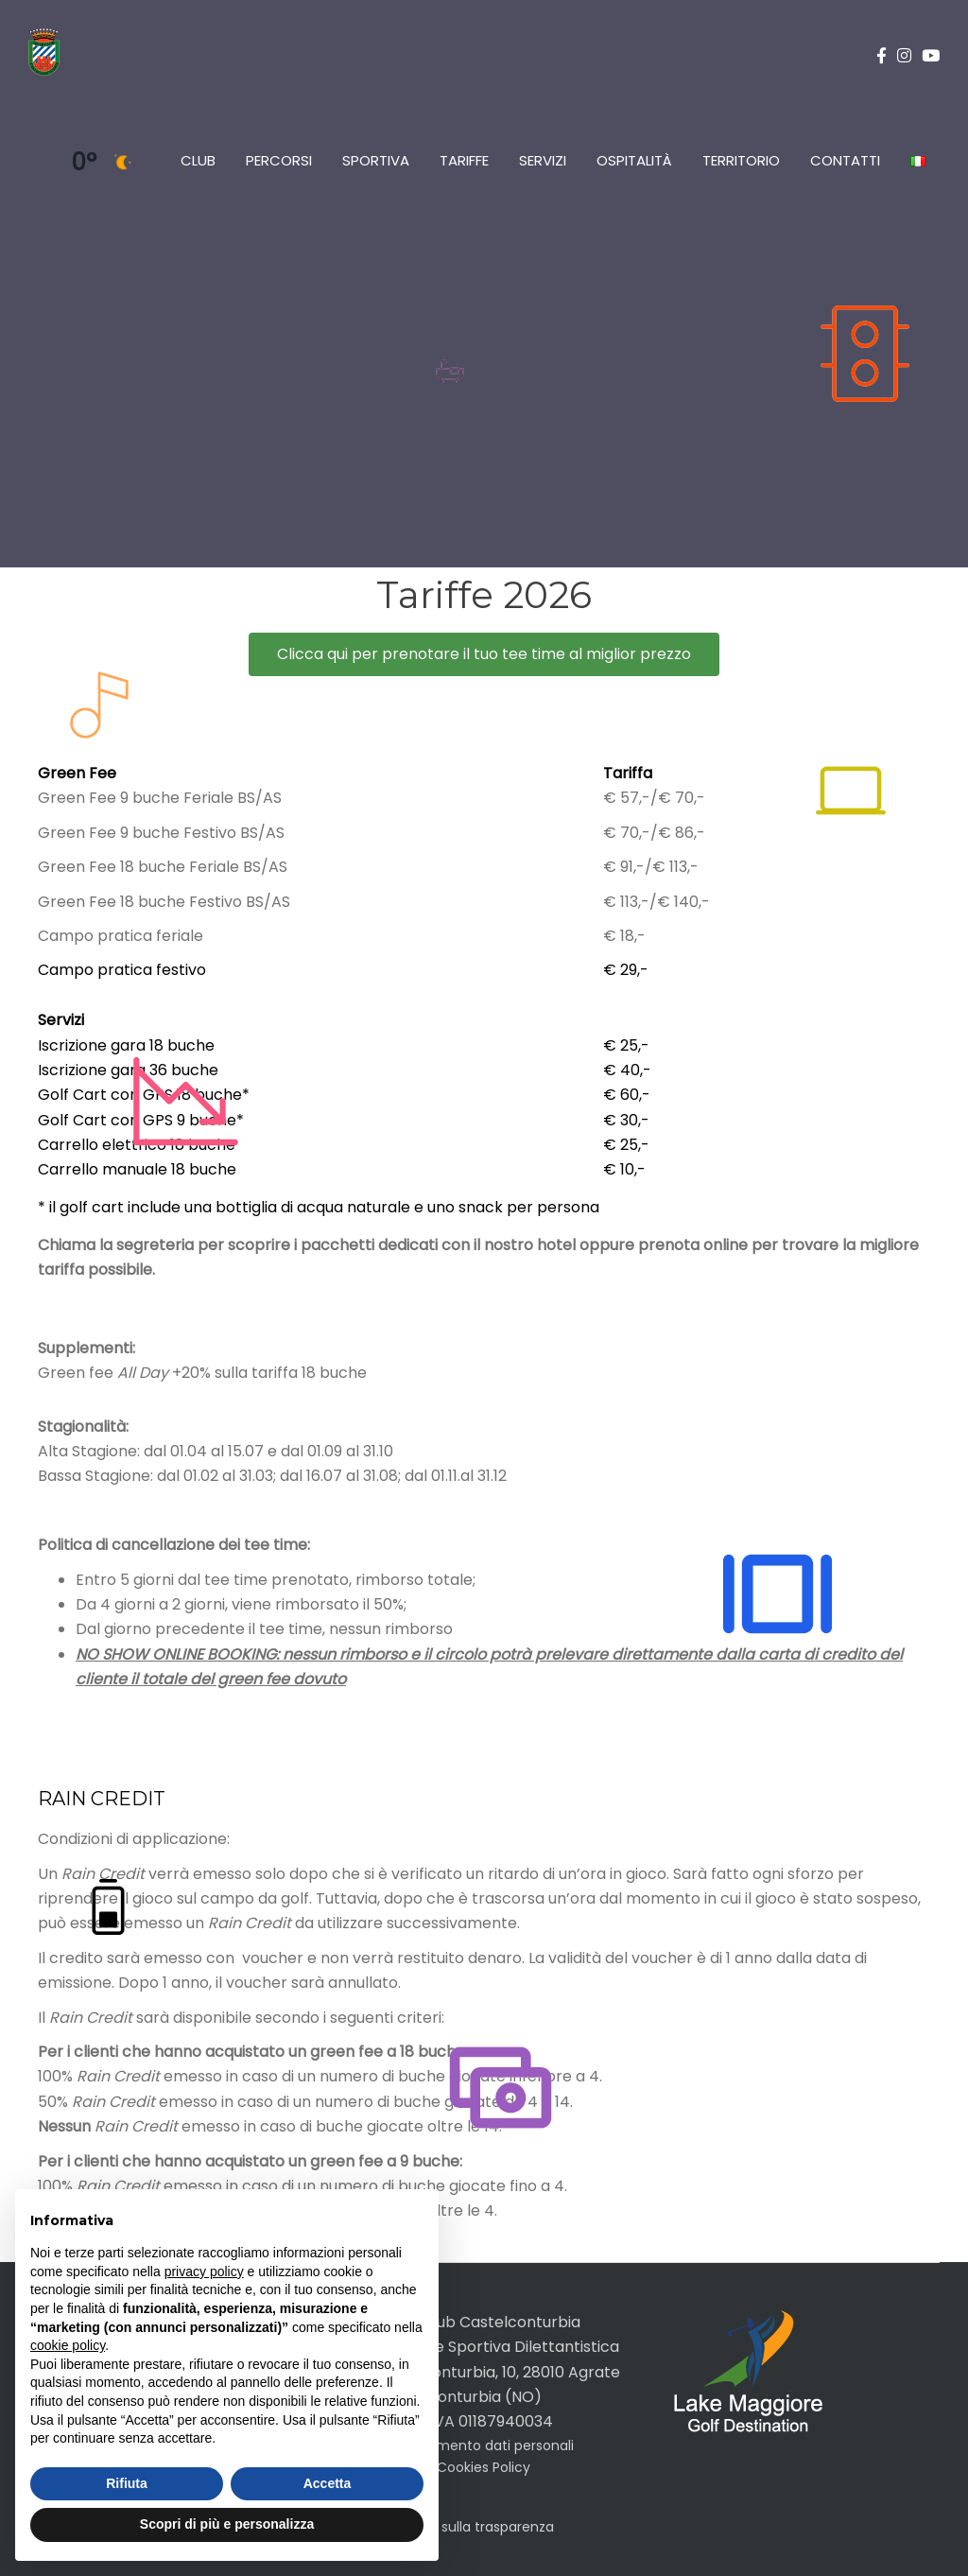 Image resolution: width=968 pixels, height=2576 pixels. Describe the element at coordinates (450, 372) in the screenshot. I see `view bathroom amenities` at that location.